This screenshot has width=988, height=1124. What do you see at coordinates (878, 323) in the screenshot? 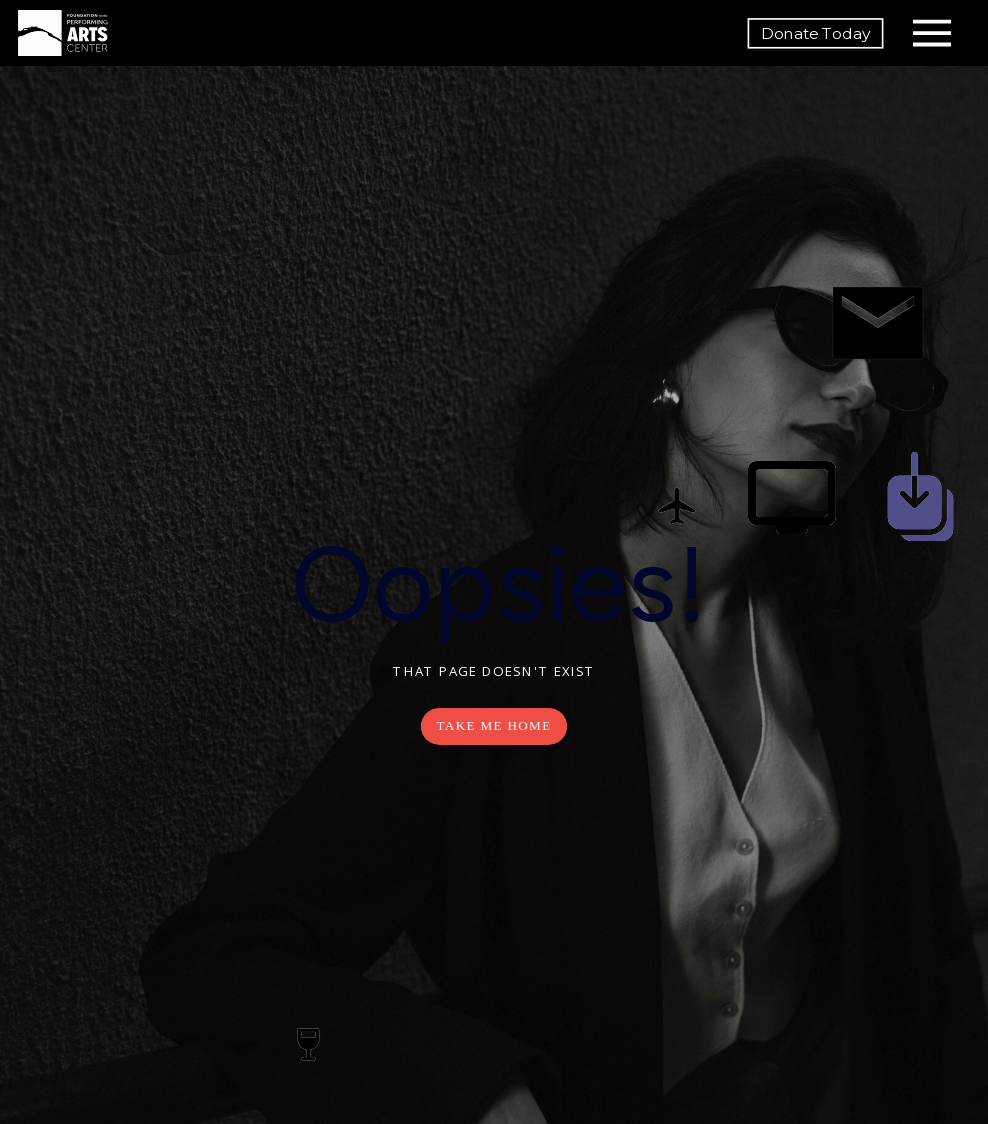
I see `open your email inbox` at bounding box center [878, 323].